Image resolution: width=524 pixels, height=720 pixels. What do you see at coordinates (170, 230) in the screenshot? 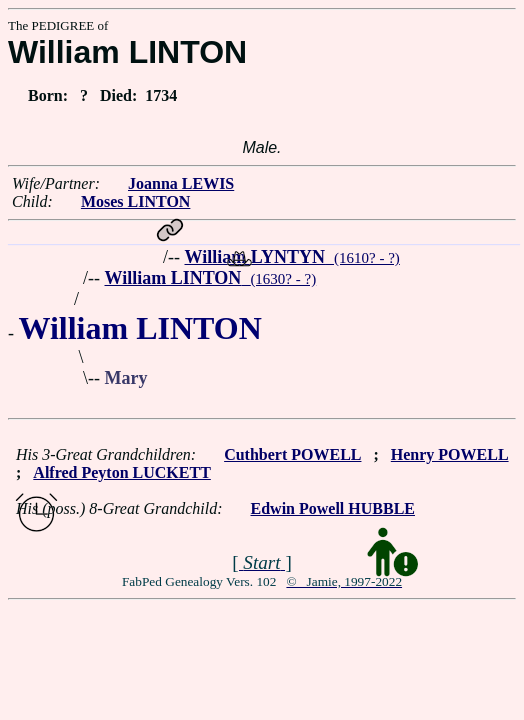
I see `copy or share a link` at bounding box center [170, 230].